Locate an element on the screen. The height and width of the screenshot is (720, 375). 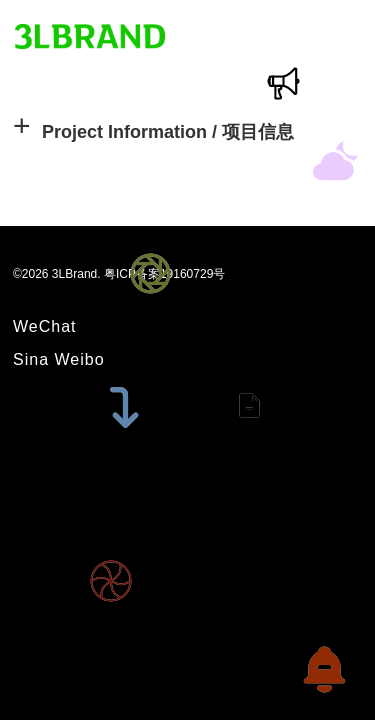
make an announcement or broadcast is located at coordinates (283, 83).